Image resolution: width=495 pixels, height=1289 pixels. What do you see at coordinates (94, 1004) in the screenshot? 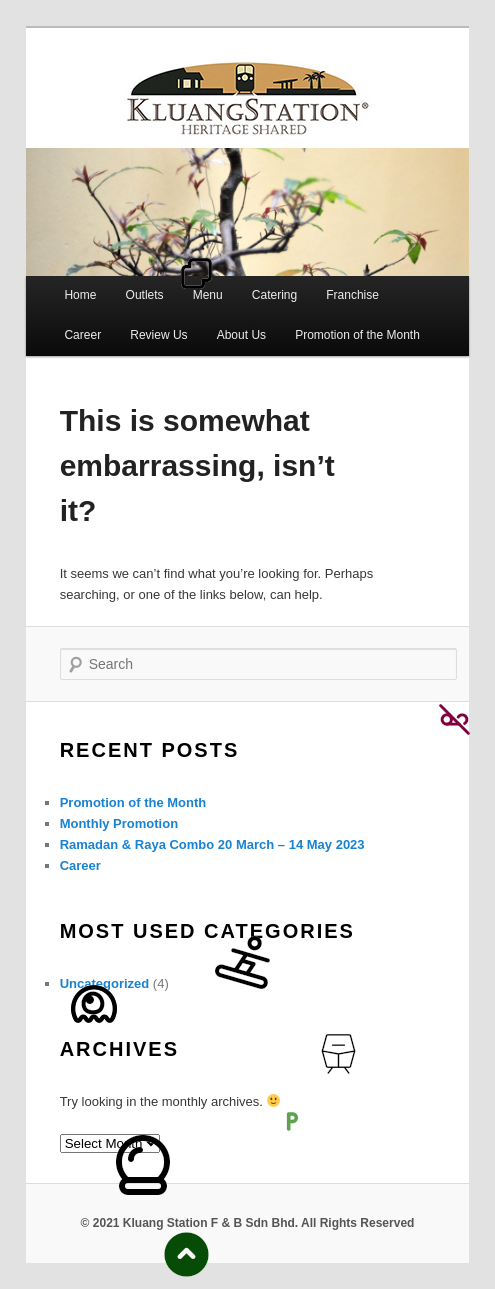
I see `livewire framework branding` at bounding box center [94, 1004].